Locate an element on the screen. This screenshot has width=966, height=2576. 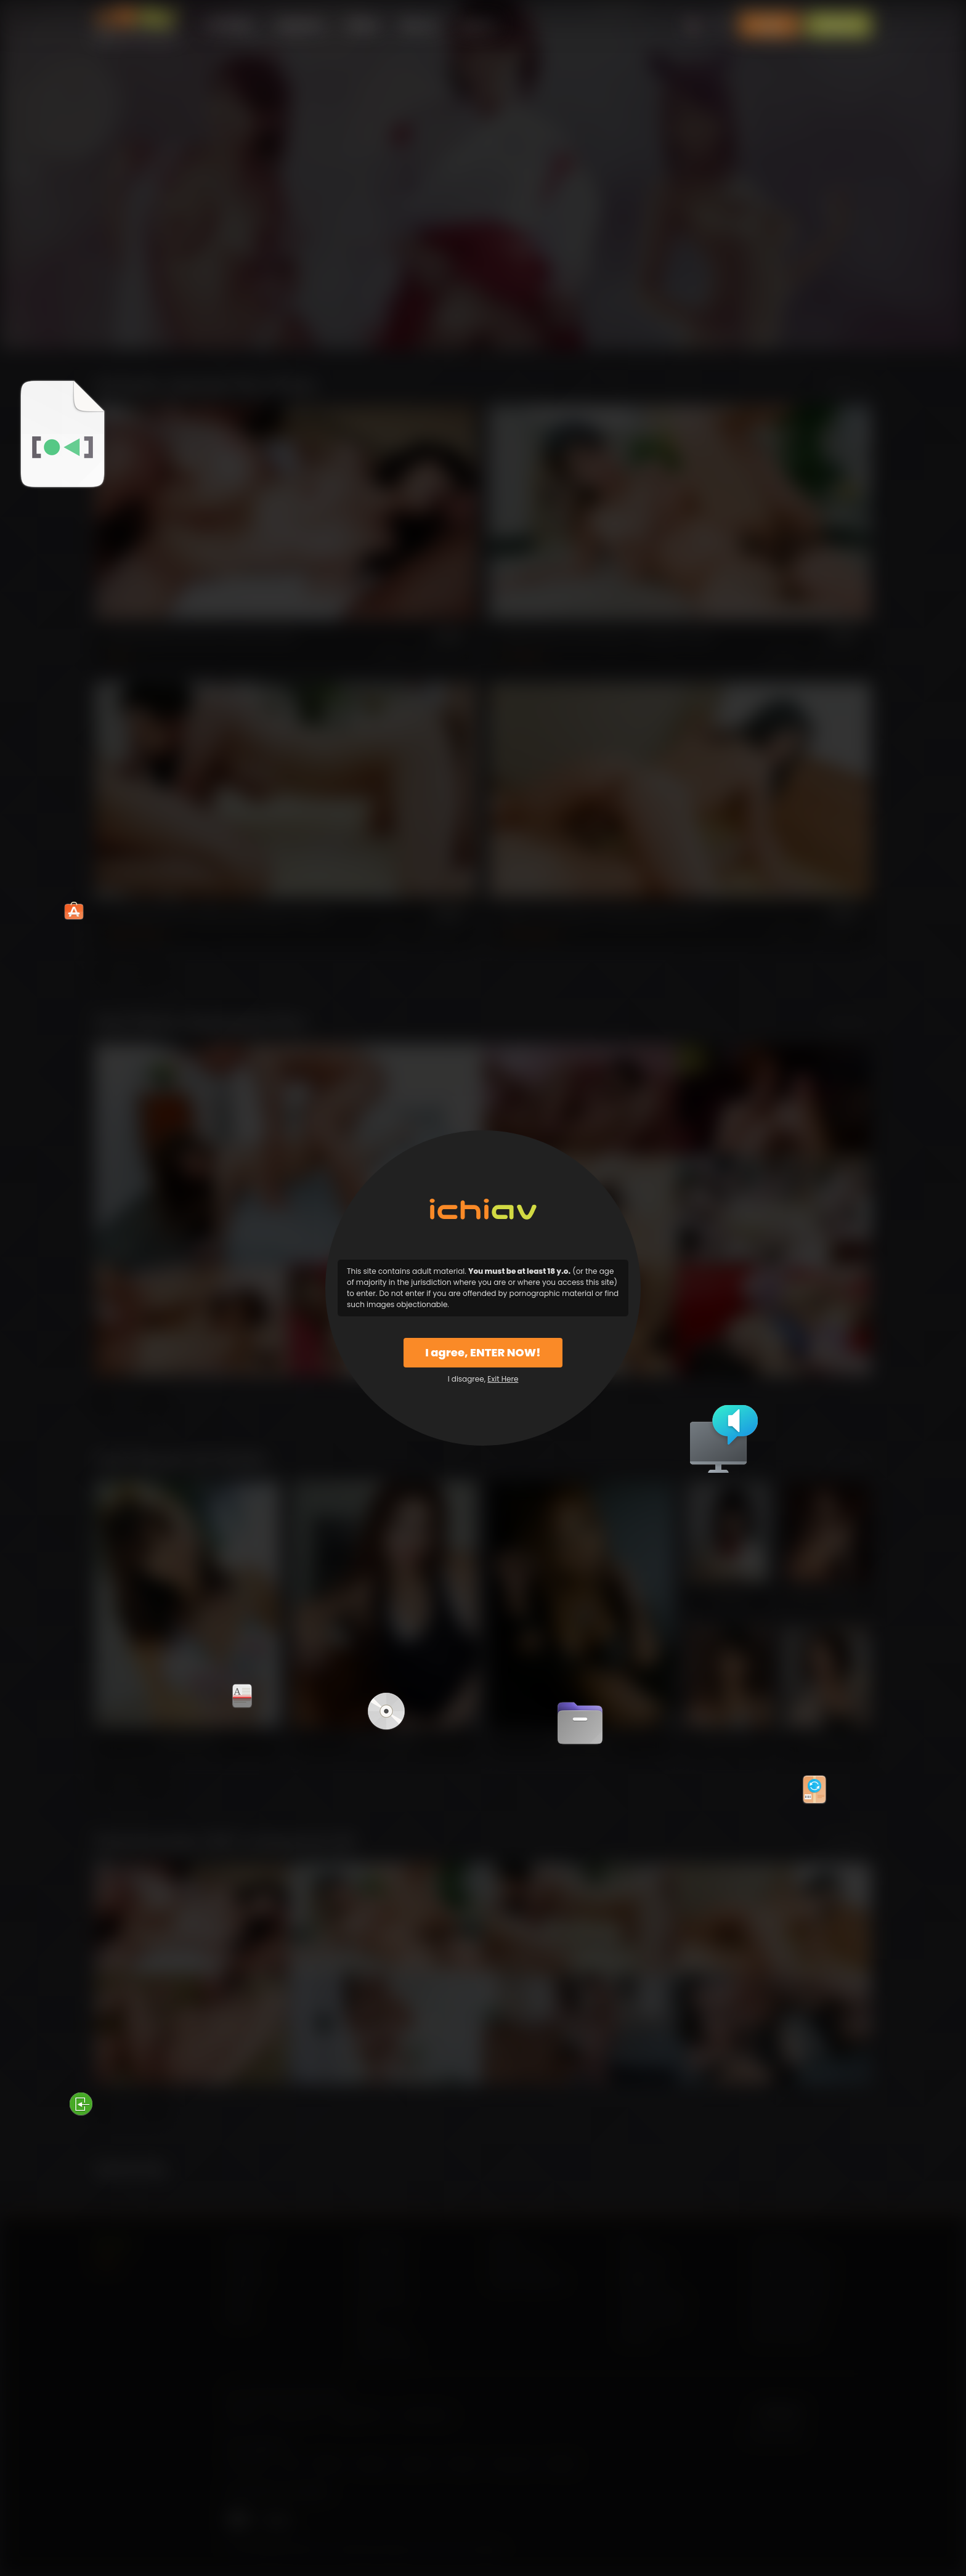
indicates a DVD or optical disc drive is located at coordinates (386, 1711).